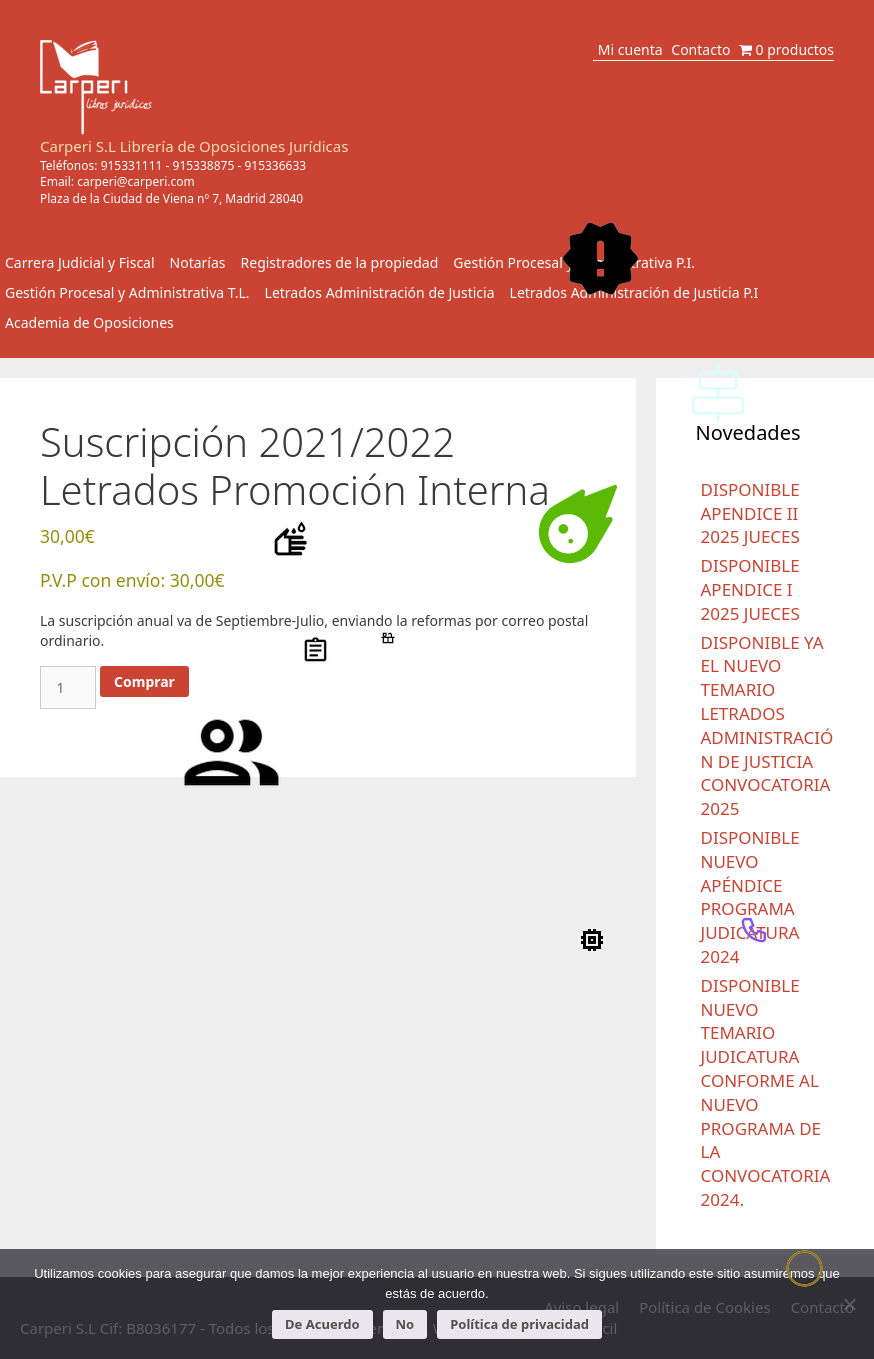 Image resolution: width=874 pixels, height=1359 pixels. What do you see at coordinates (291, 538) in the screenshot?
I see `wash your hands reminder` at bounding box center [291, 538].